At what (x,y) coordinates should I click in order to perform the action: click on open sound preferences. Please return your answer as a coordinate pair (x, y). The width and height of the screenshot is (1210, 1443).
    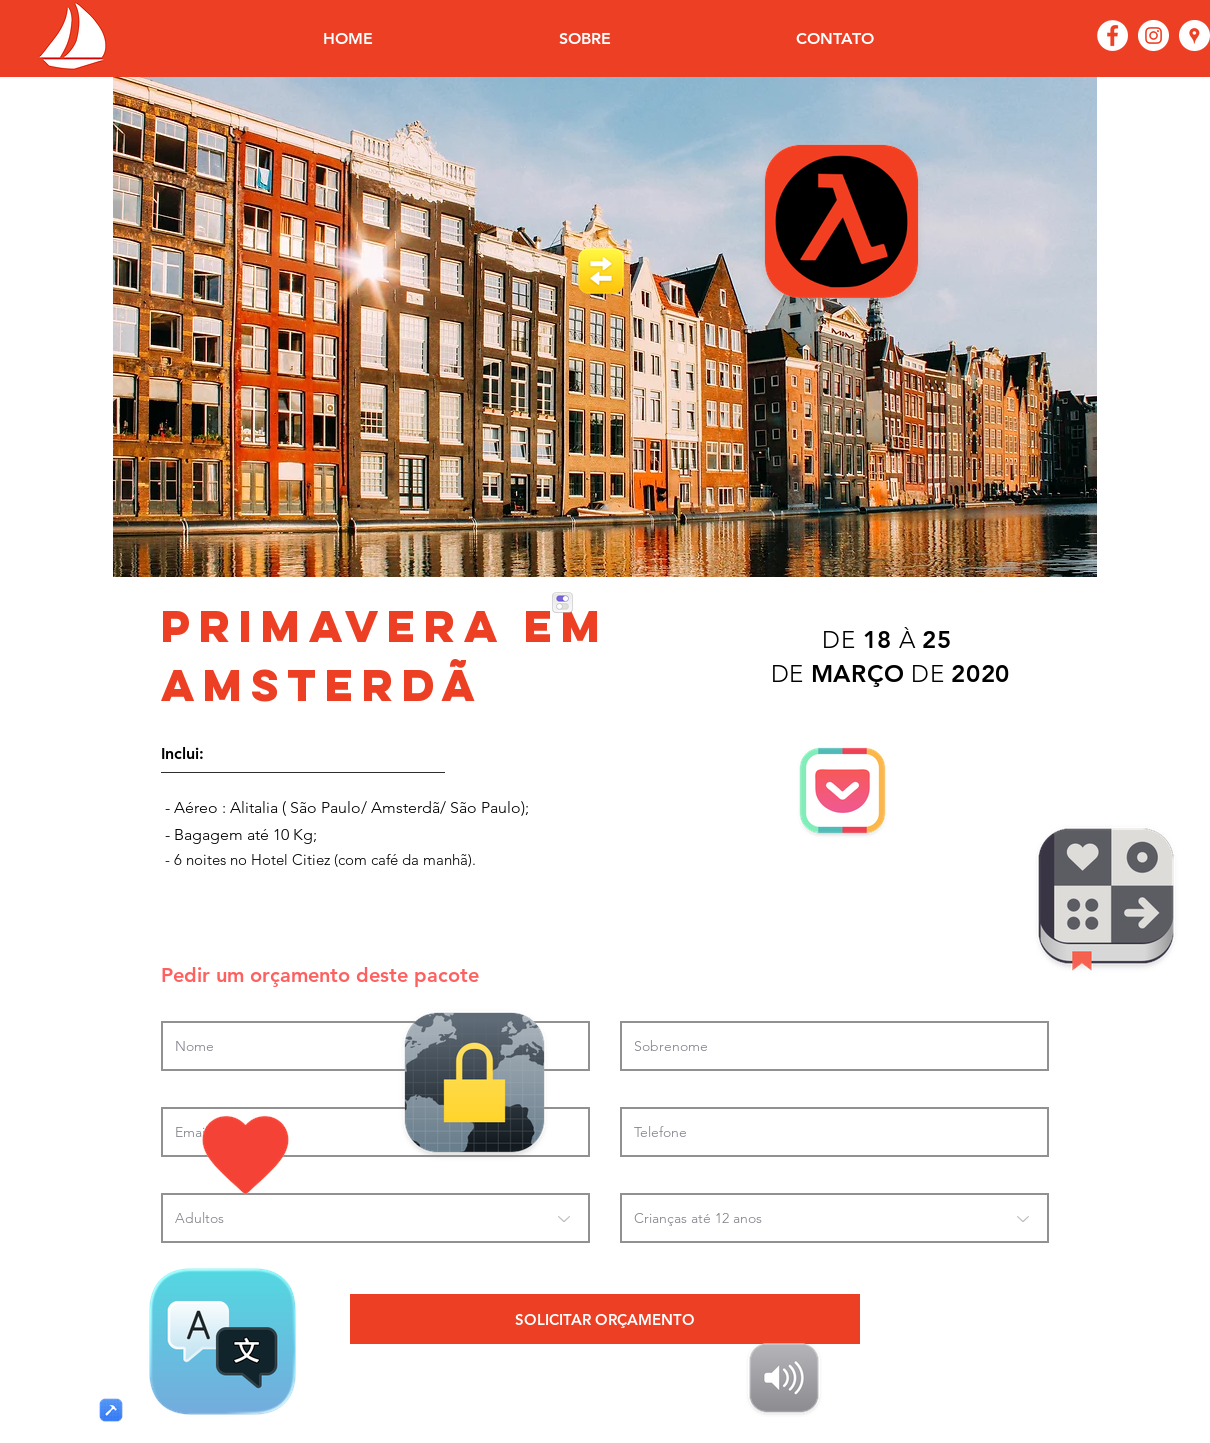
    Looking at the image, I should click on (784, 1379).